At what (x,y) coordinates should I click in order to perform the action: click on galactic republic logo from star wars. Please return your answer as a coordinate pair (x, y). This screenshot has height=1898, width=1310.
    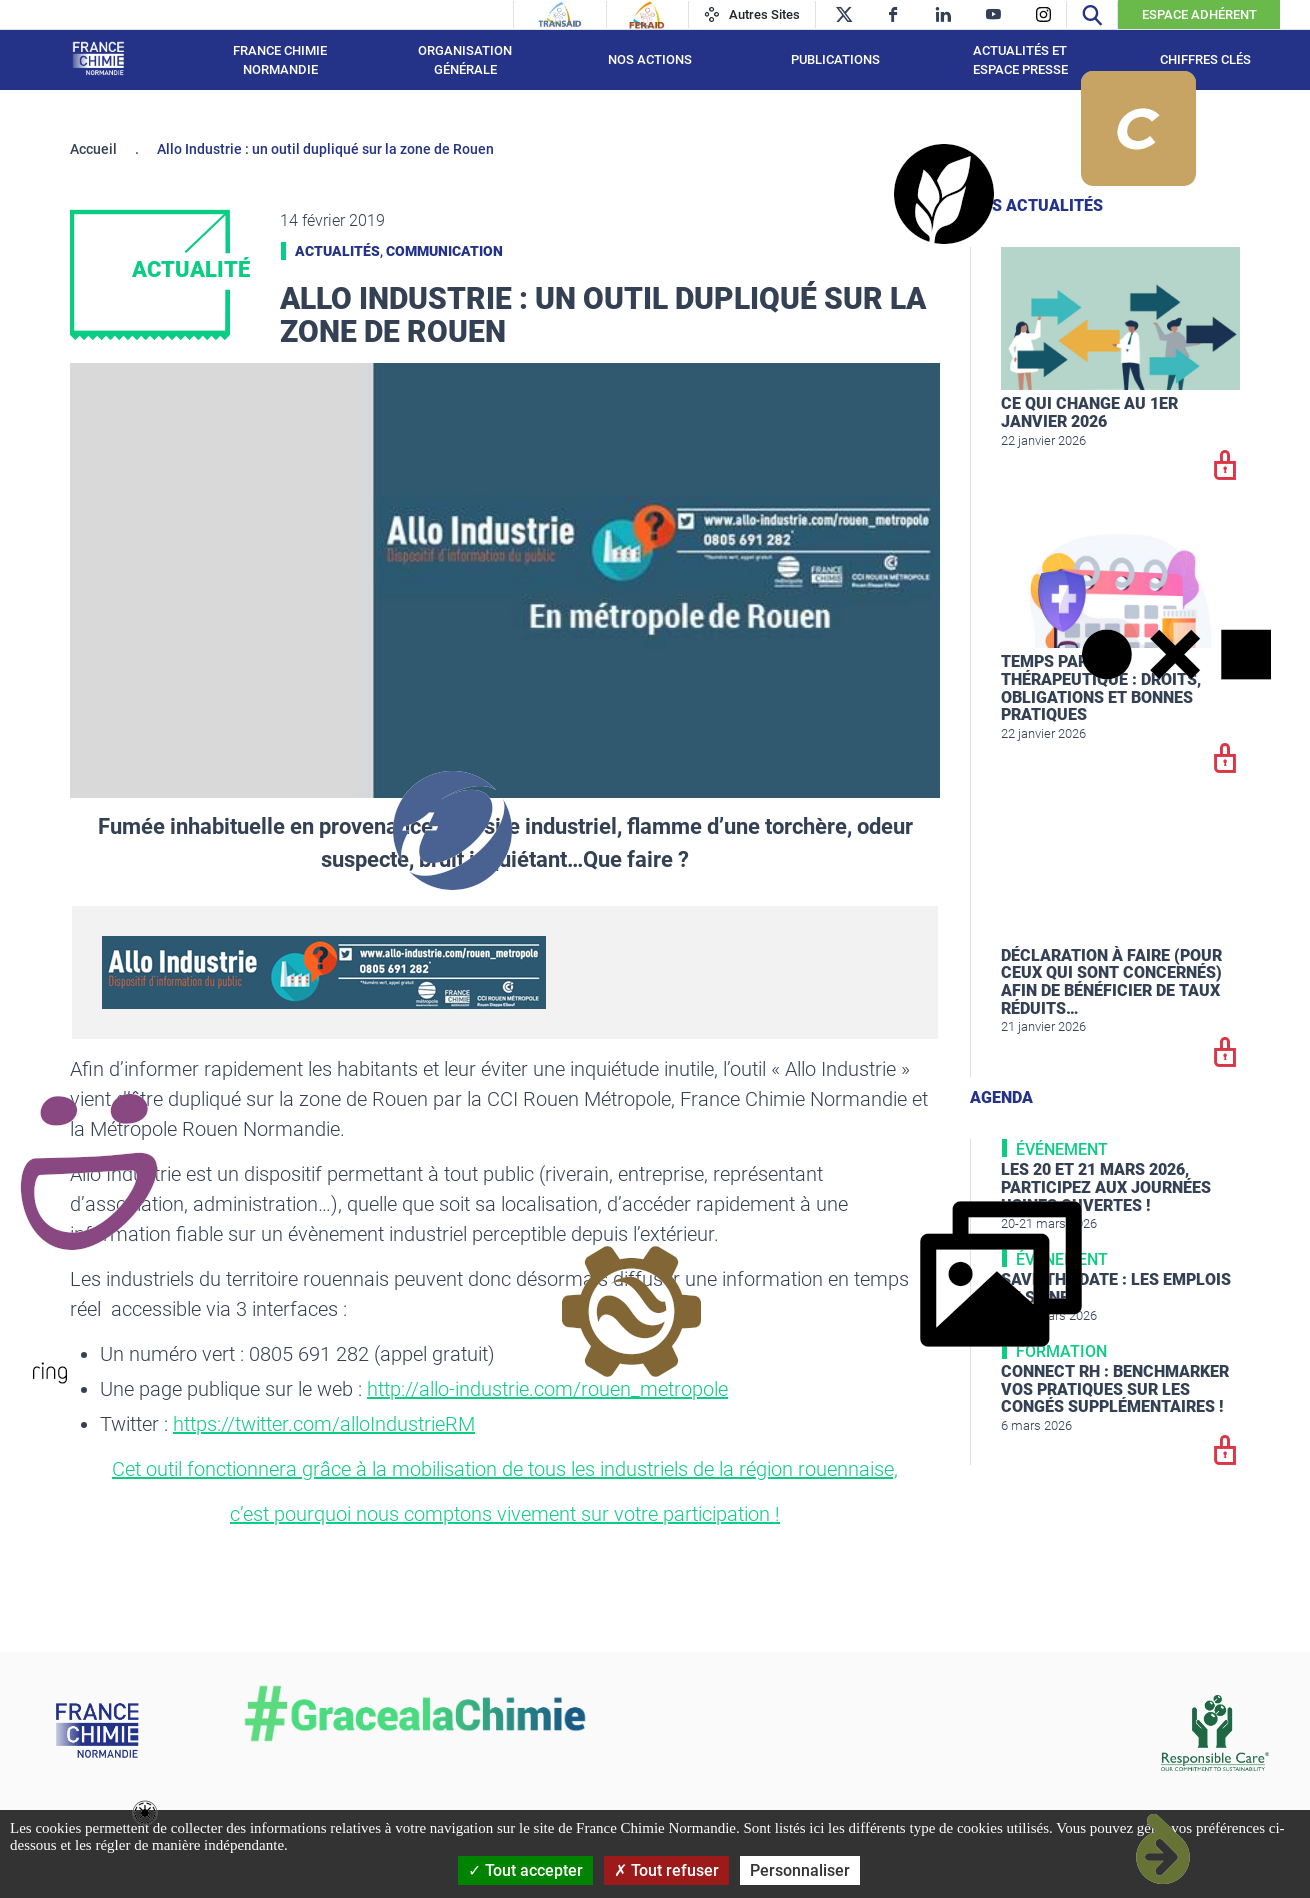
    Looking at the image, I should click on (145, 1813).